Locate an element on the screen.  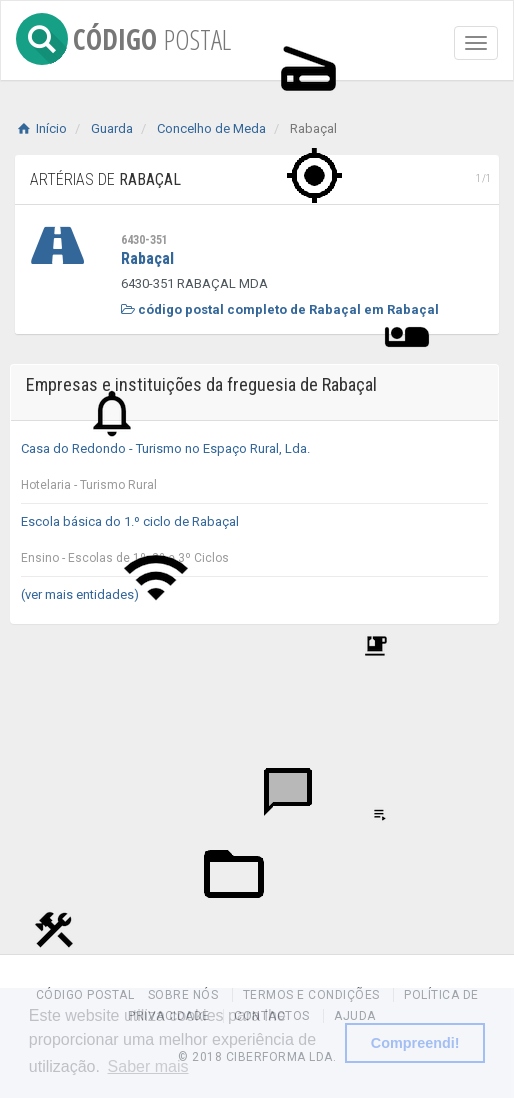
open or access a folder is located at coordinates (234, 874).